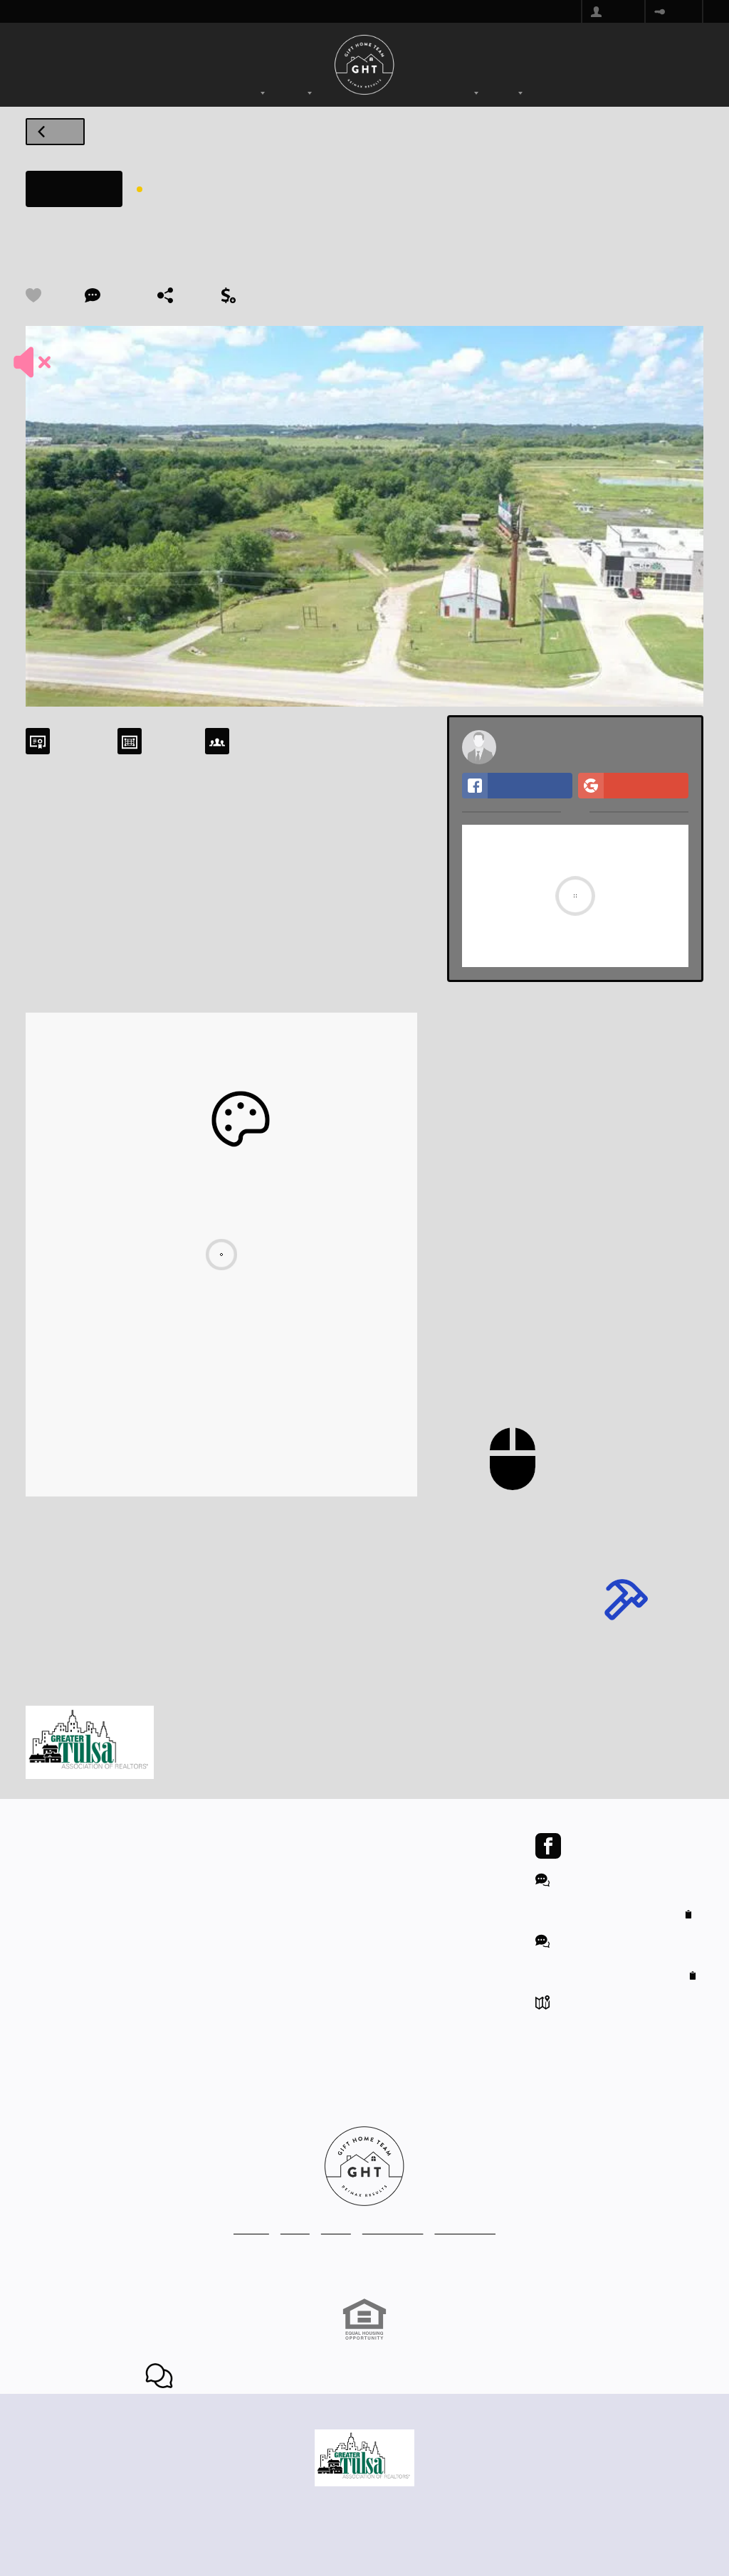 The width and height of the screenshot is (729, 2576). Describe the element at coordinates (513, 1459) in the screenshot. I see `mouse settings or preferences` at that location.